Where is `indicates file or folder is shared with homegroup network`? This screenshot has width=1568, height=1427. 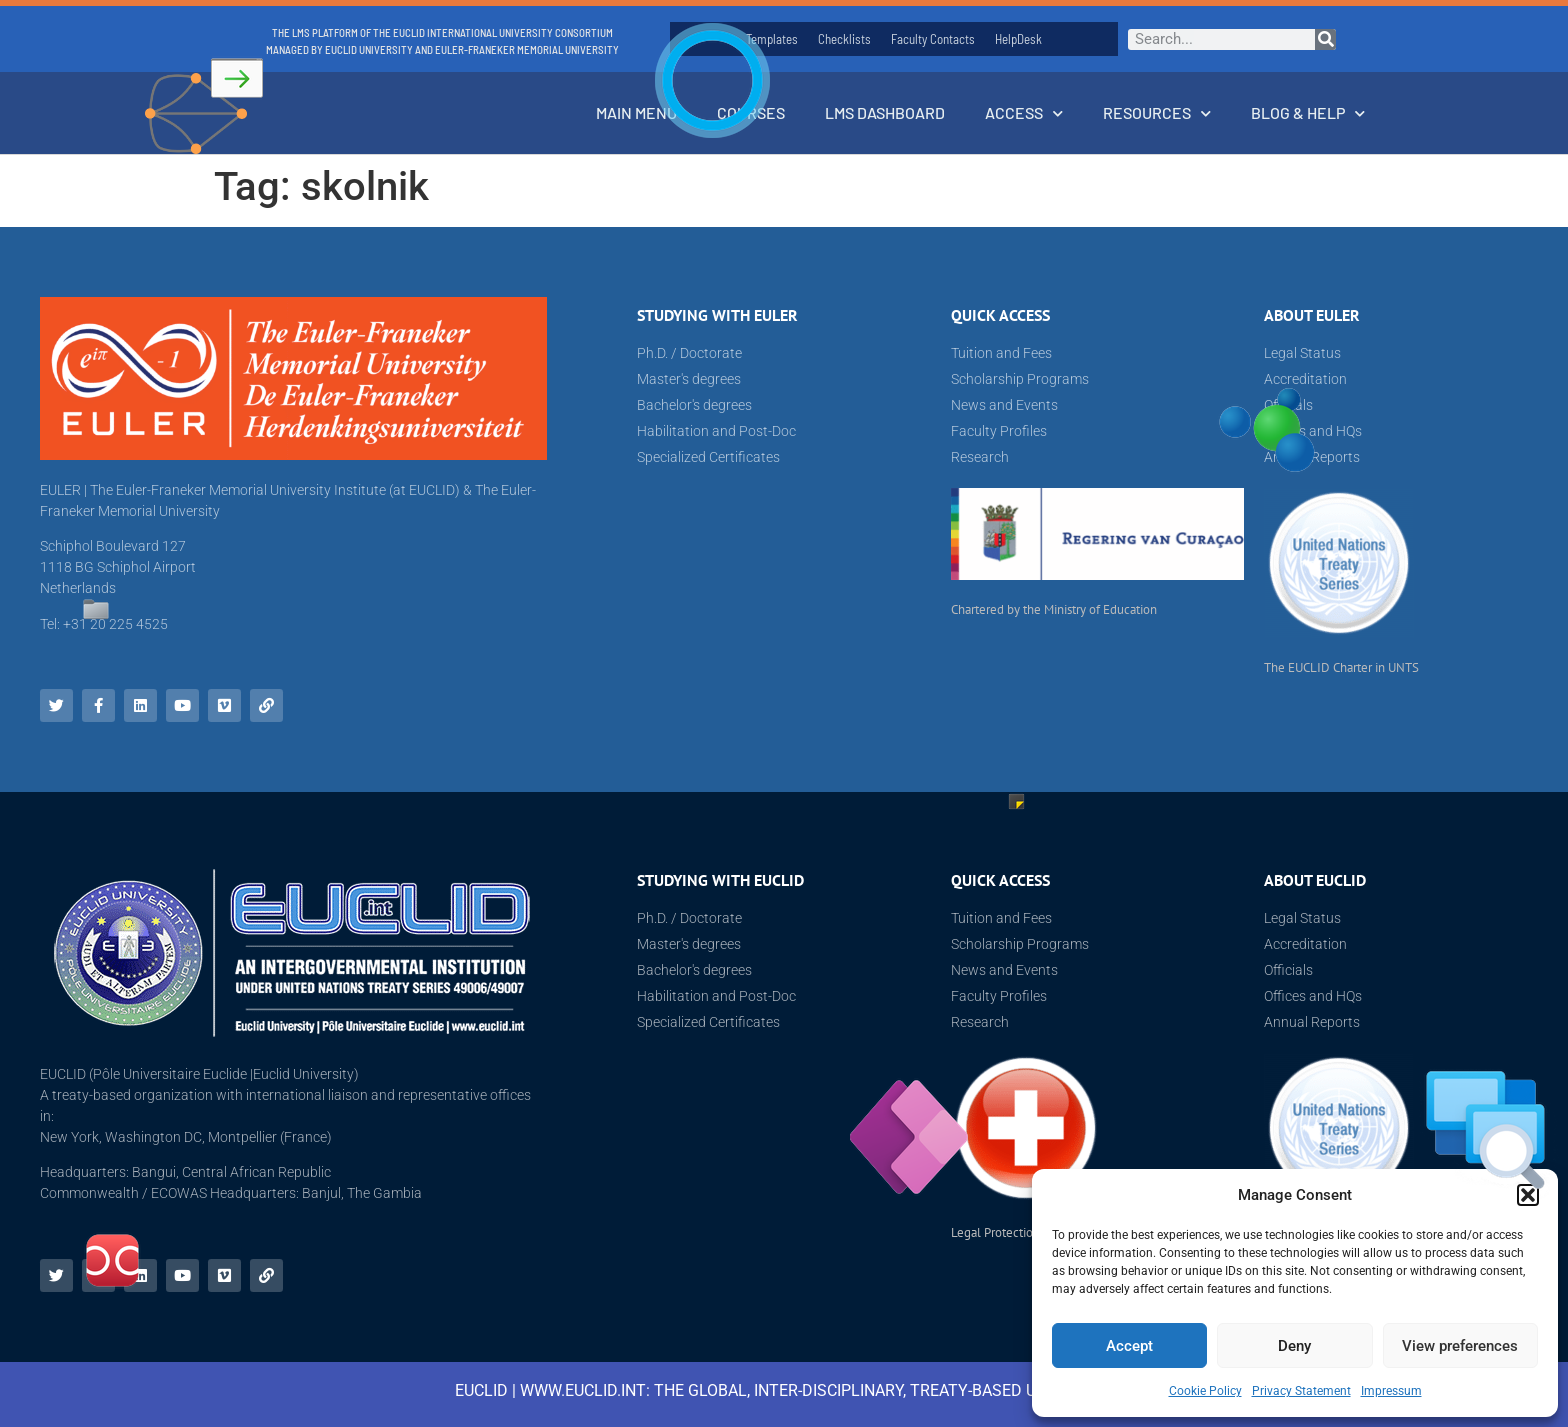
indicates file or folder is shared with homegroup network is located at coordinates (1267, 431).